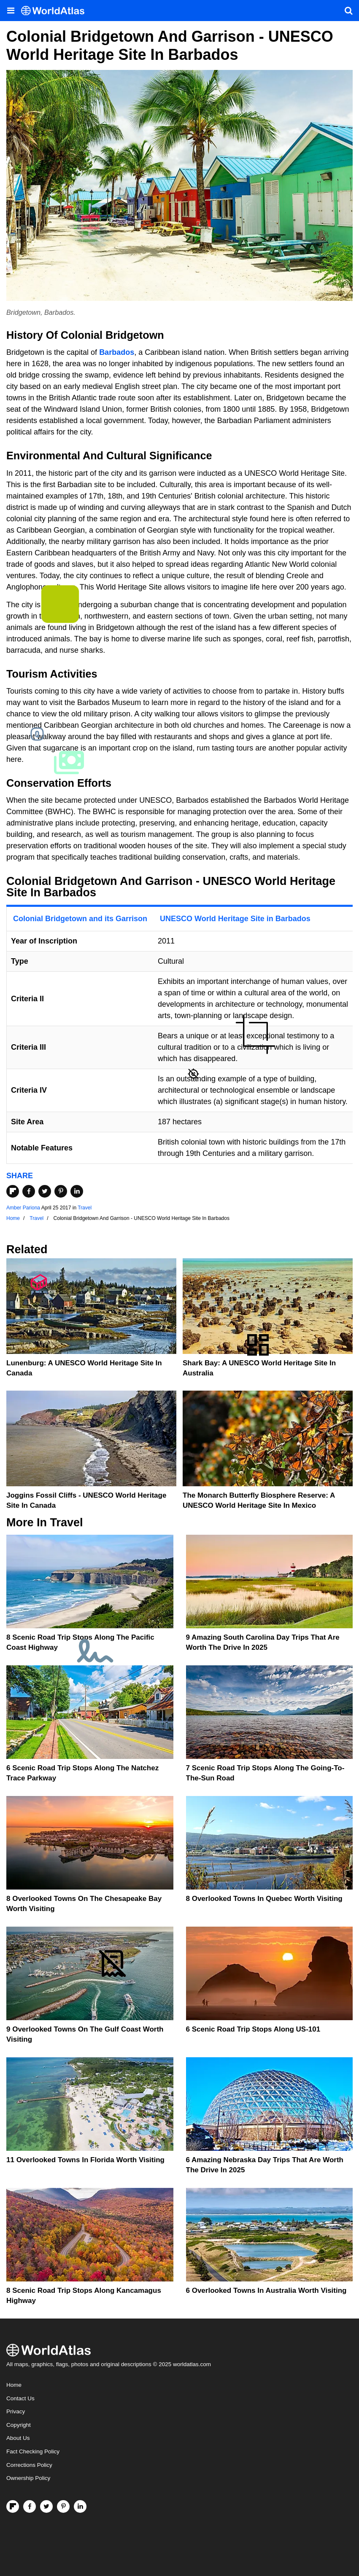  What do you see at coordinates (60, 604) in the screenshot?
I see `crop image to square aspect ratio` at bounding box center [60, 604].